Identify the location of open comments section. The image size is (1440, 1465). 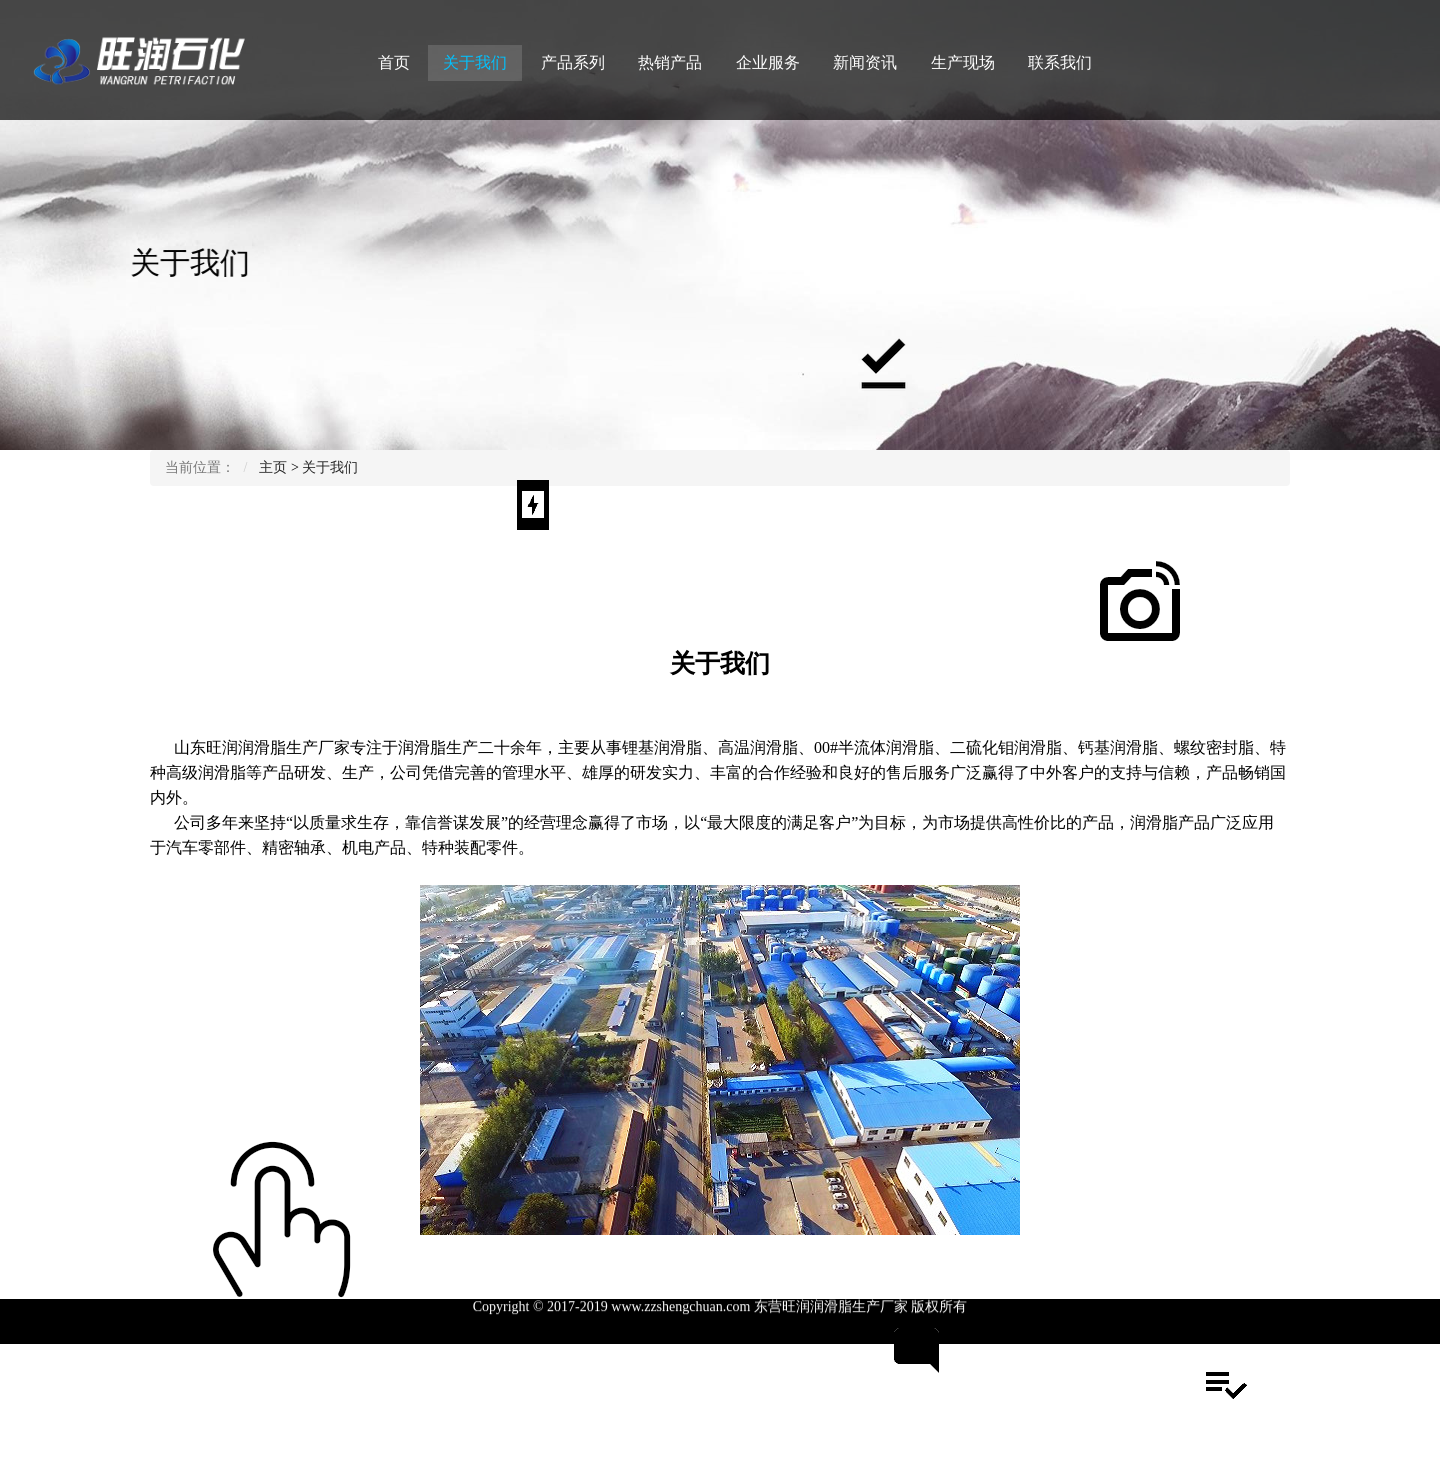
(916, 1350).